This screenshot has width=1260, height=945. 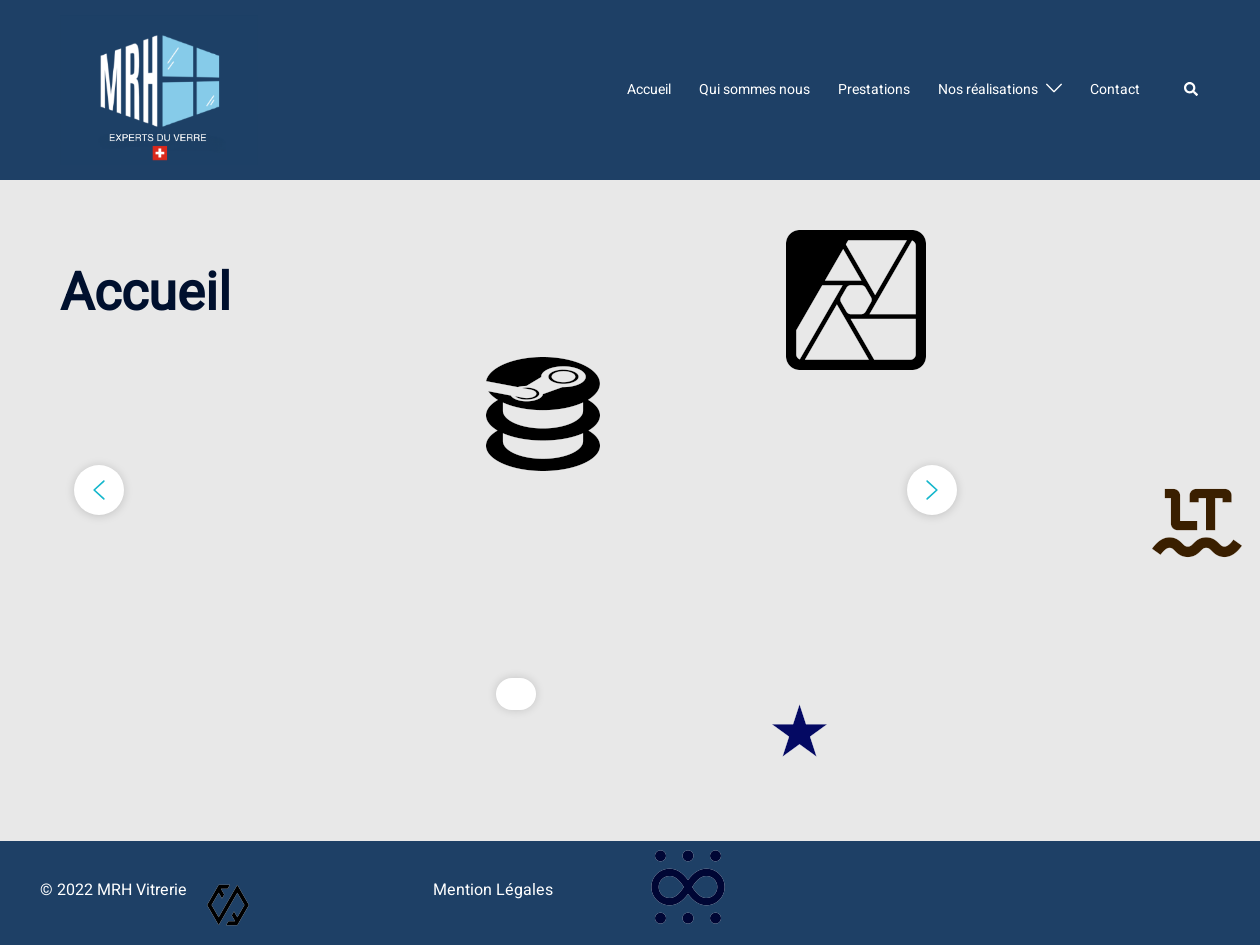 What do you see at coordinates (1197, 523) in the screenshot?
I see `open LanguageTool grammar and spell checker` at bounding box center [1197, 523].